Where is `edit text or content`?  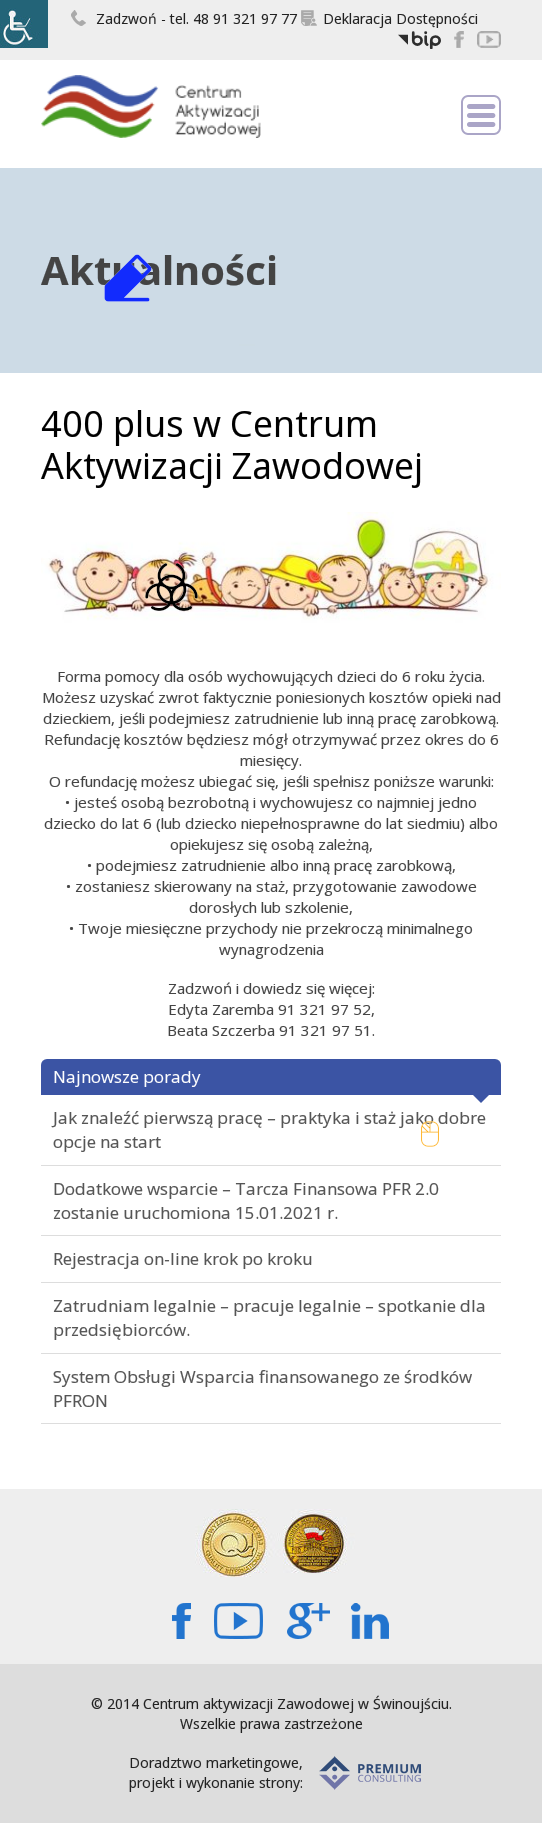 edit text or content is located at coordinates (127, 279).